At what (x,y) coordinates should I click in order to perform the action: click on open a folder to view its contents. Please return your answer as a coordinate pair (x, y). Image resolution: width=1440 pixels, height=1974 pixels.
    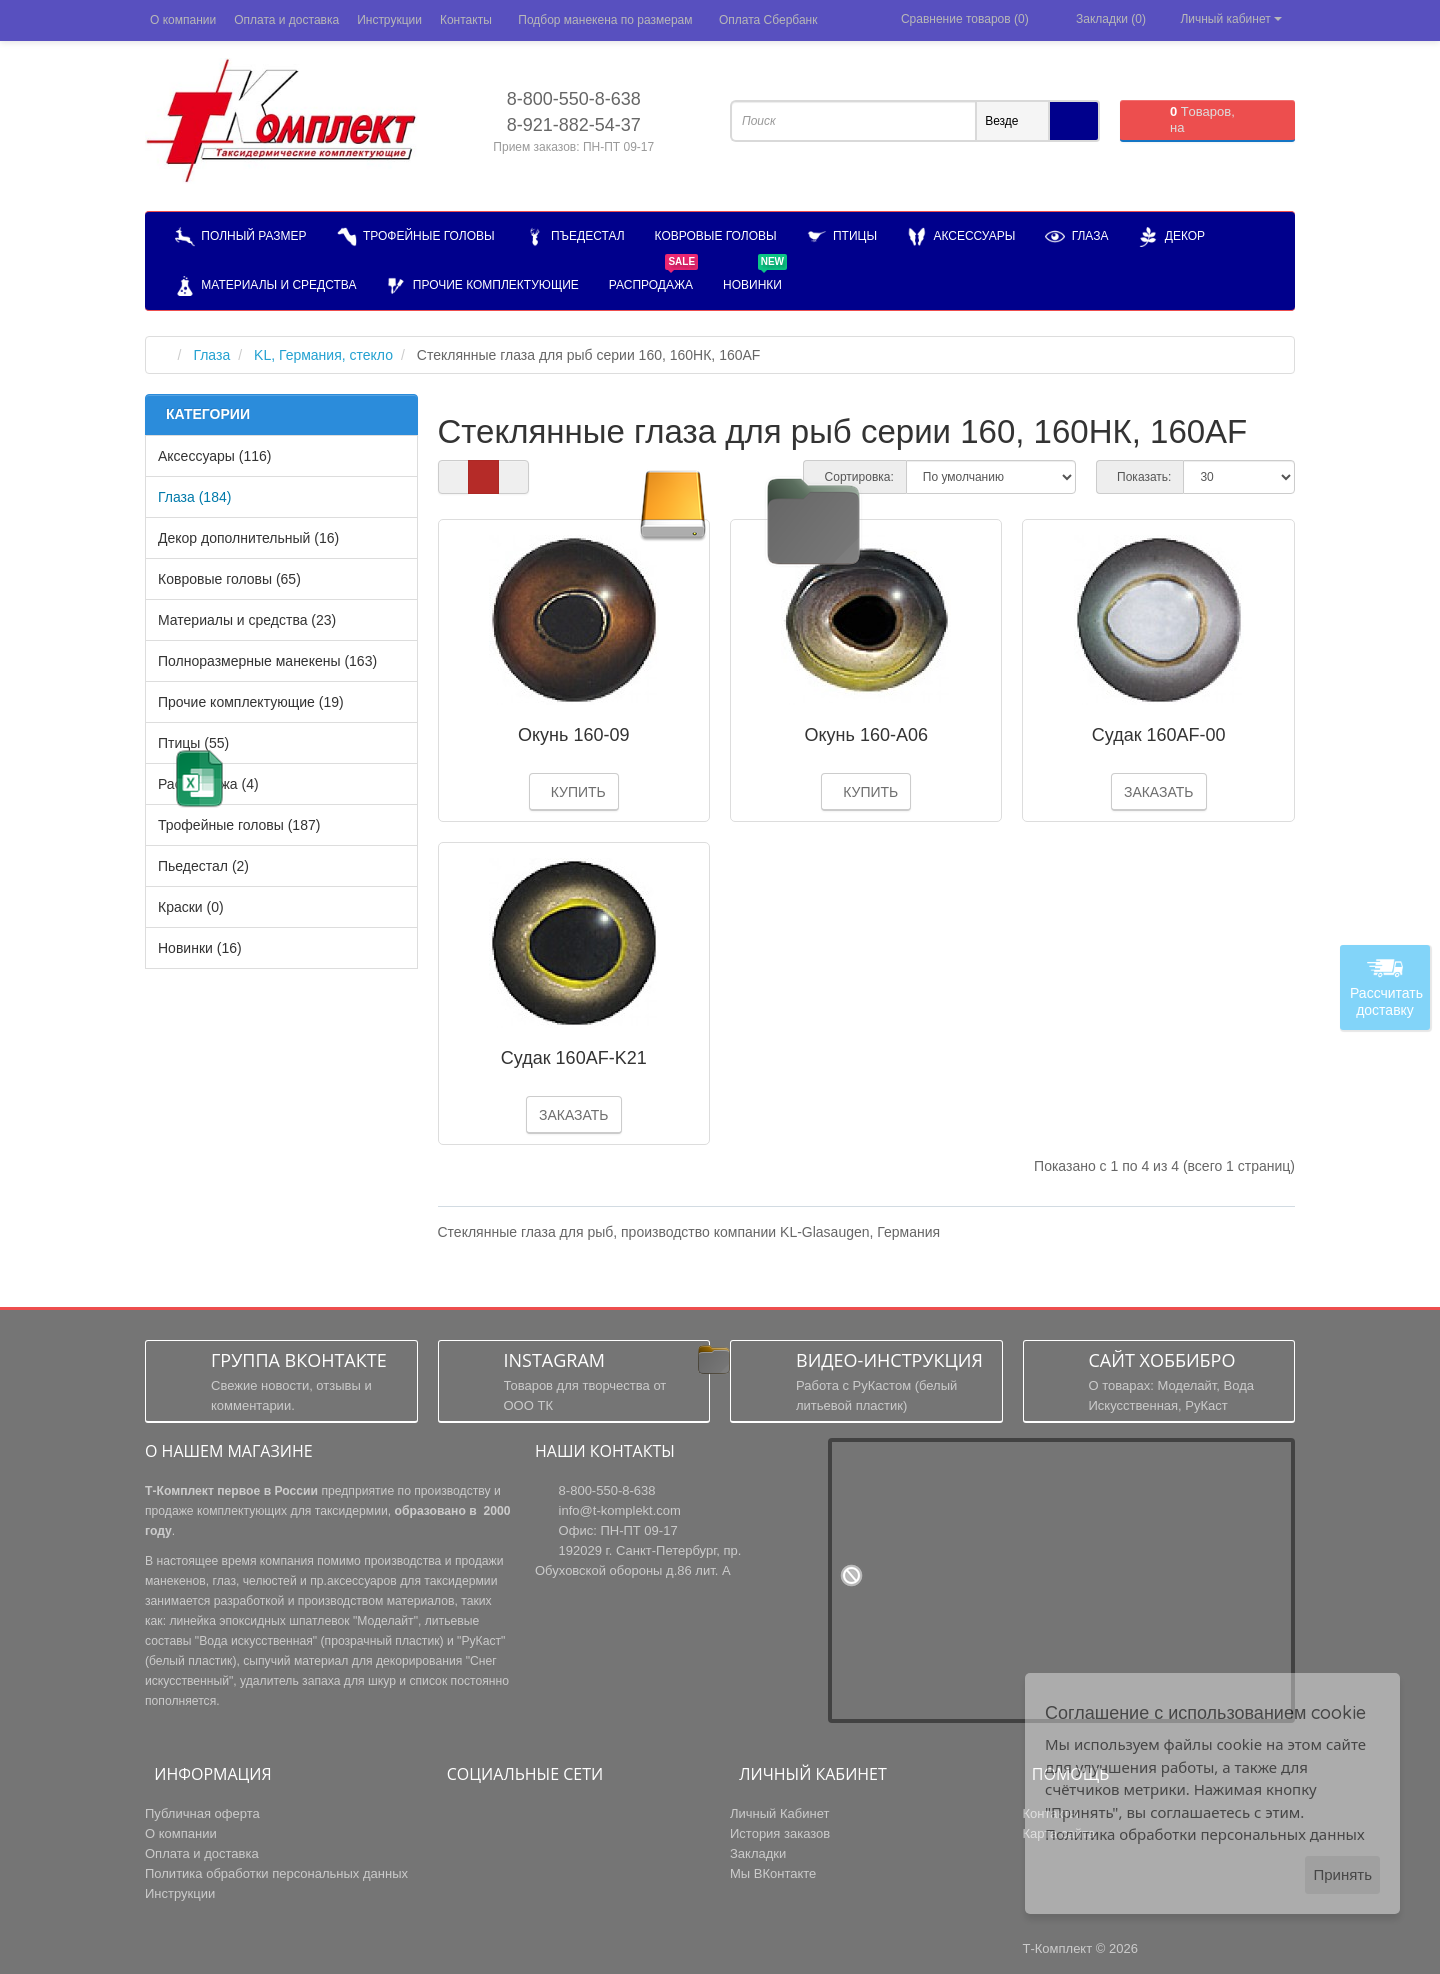
    Looking at the image, I should click on (813, 521).